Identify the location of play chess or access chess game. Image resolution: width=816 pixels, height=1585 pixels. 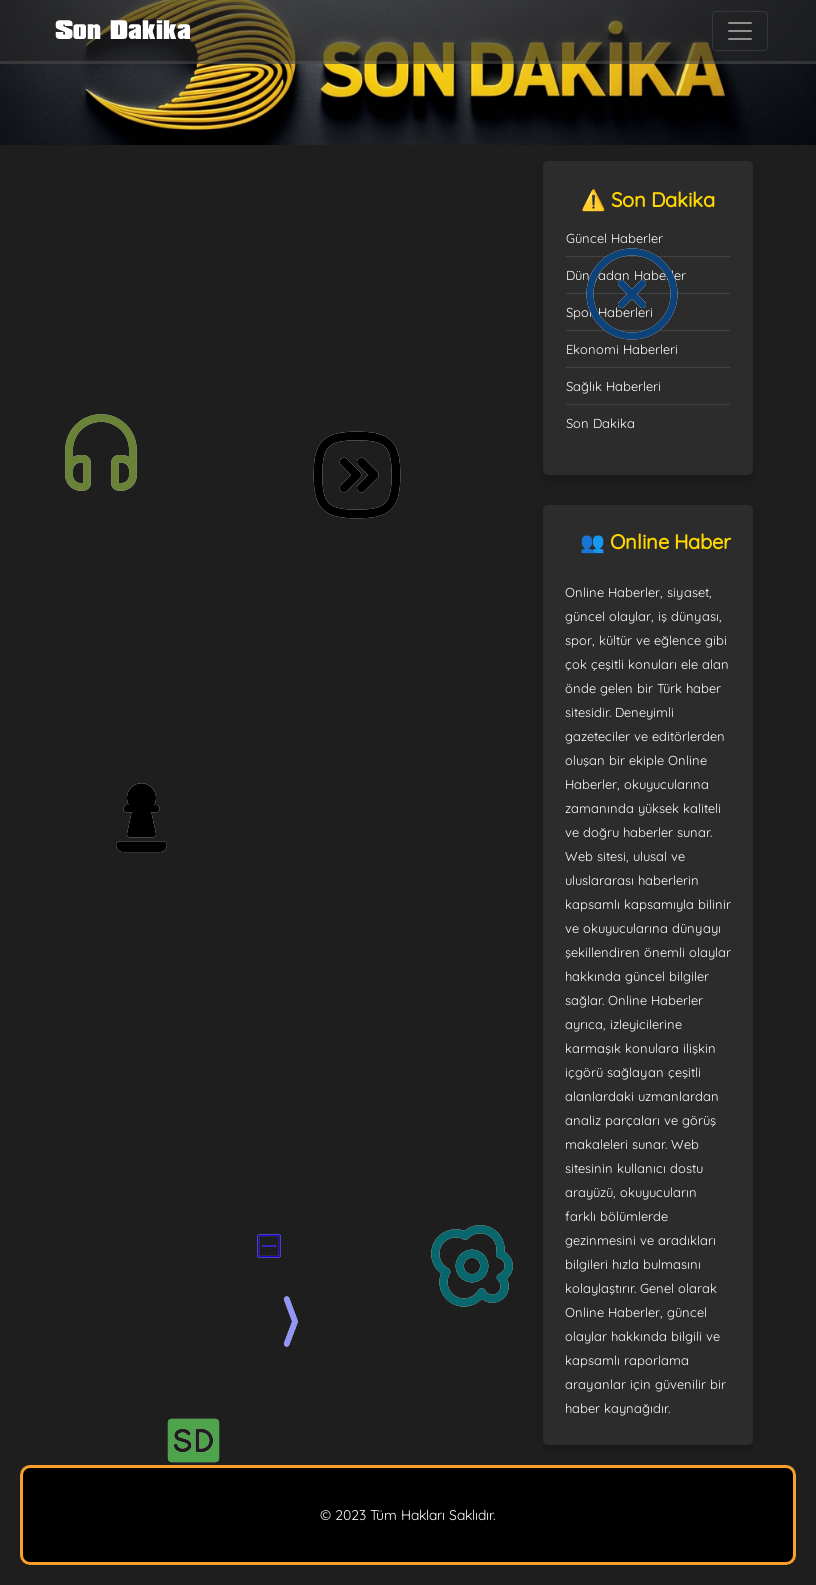
(141, 819).